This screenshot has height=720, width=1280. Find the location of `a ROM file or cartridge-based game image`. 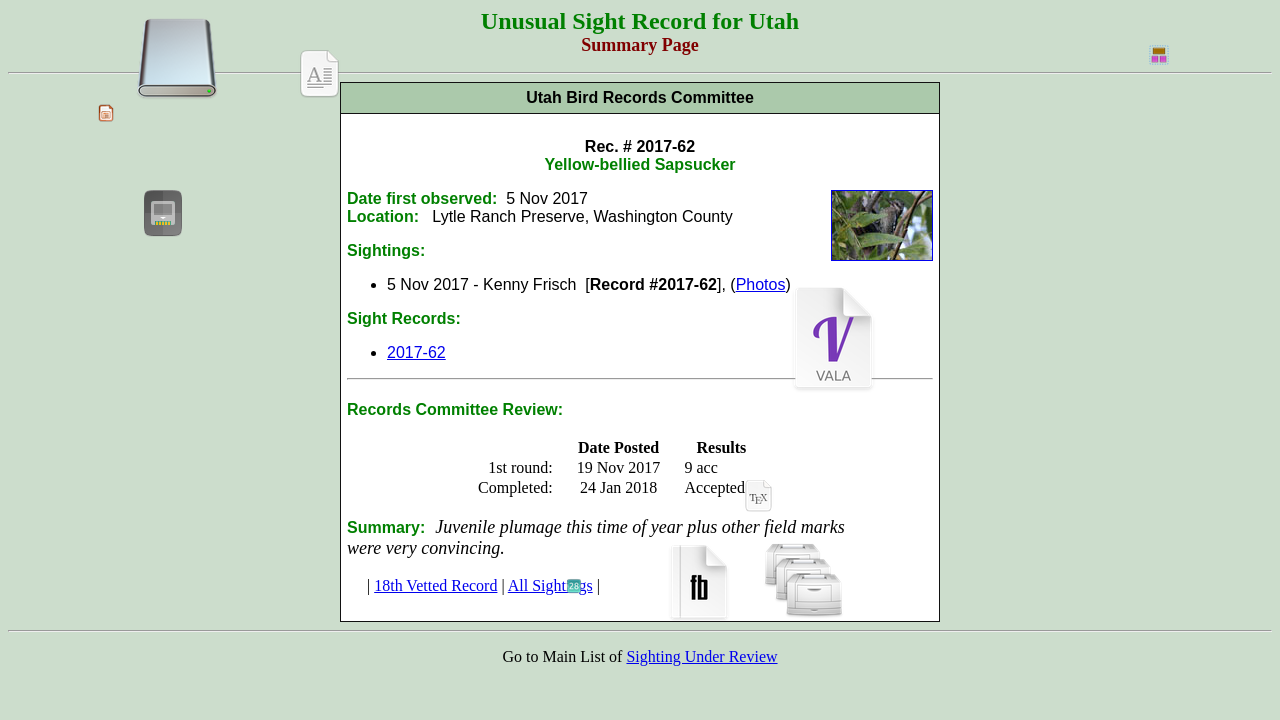

a ROM file or cartridge-based game image is located at coordinates (163, 213).